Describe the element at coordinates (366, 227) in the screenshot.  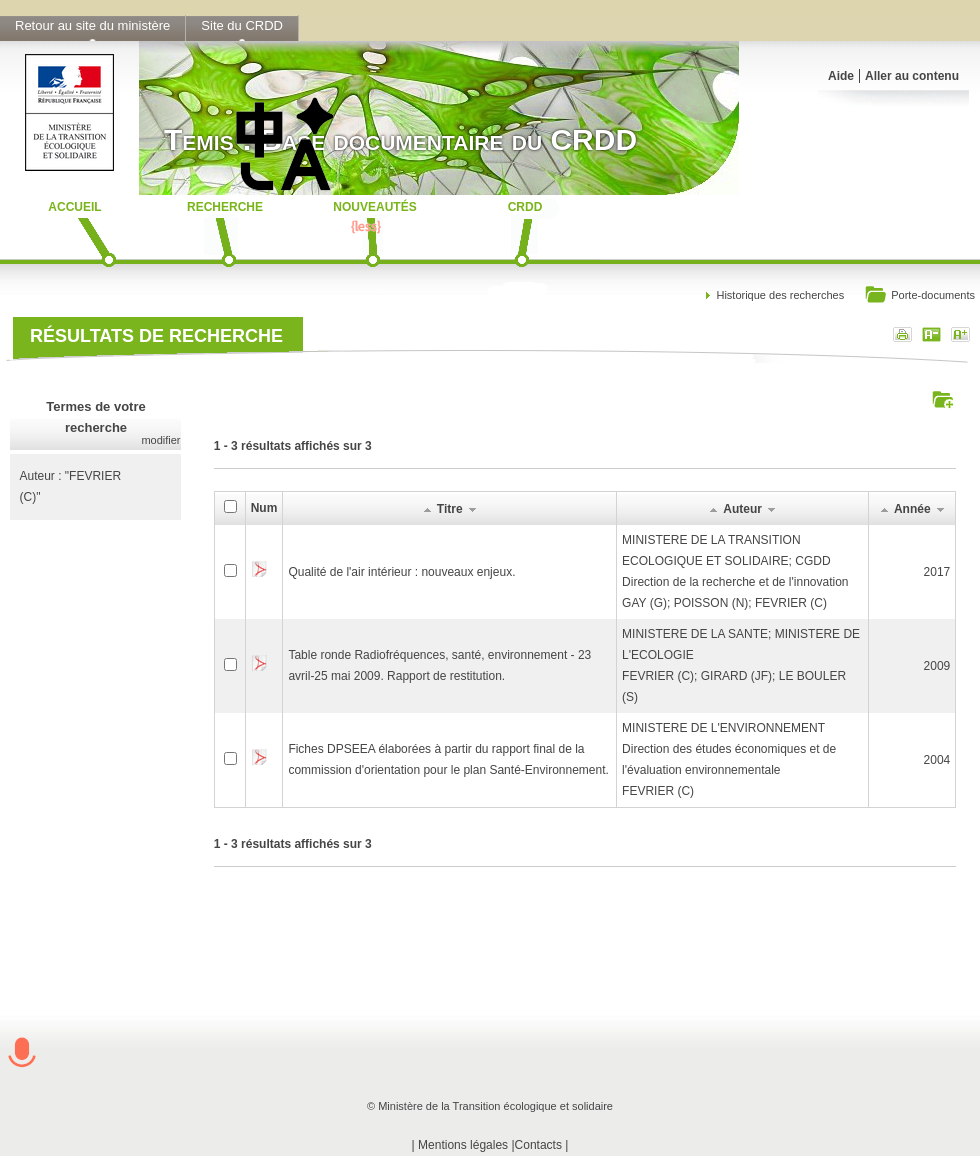
I see `less css preprocessor logo` at that location.